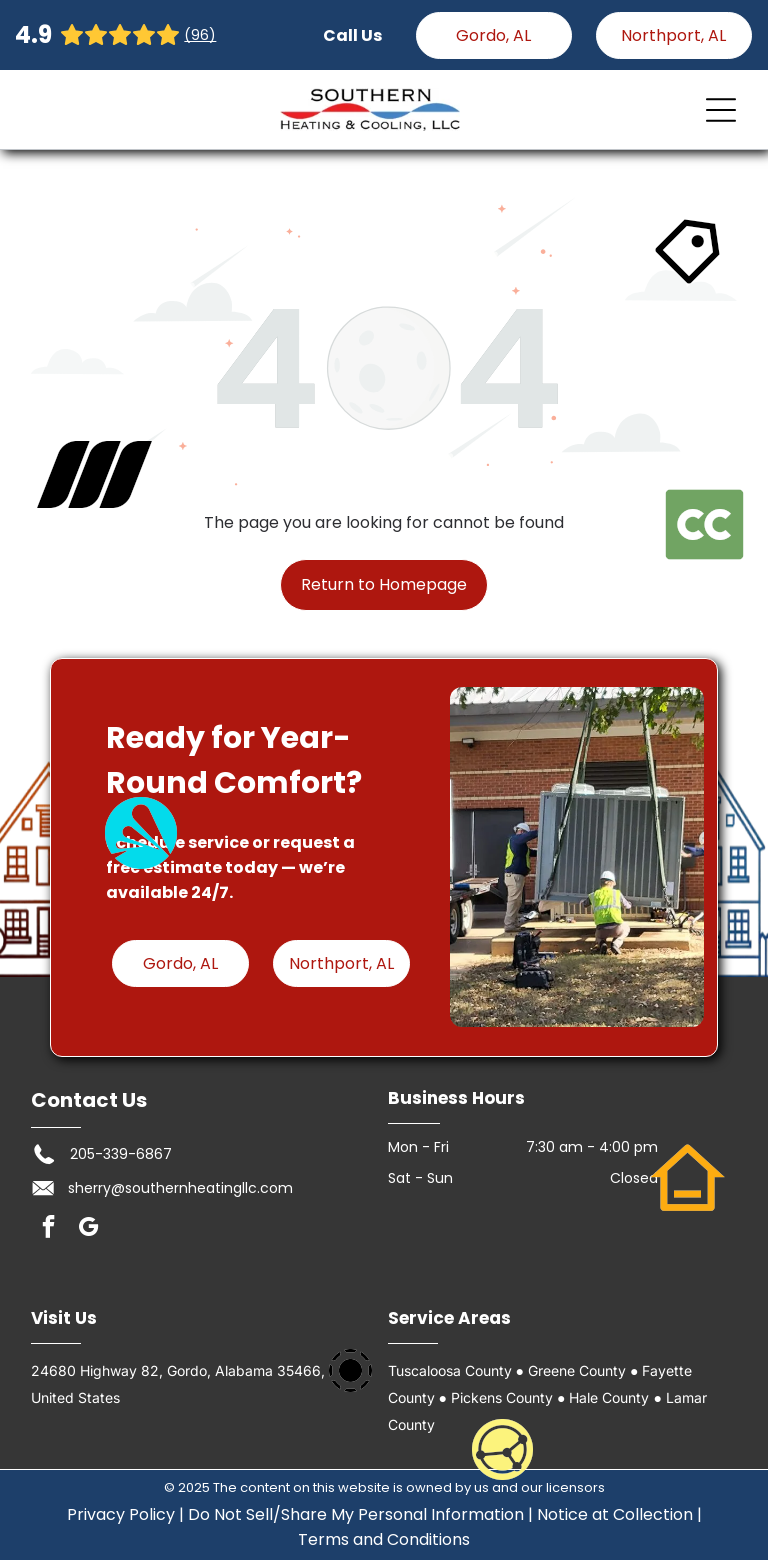  I want to click on open localsend app for local file sharing, so click(350, 1370).